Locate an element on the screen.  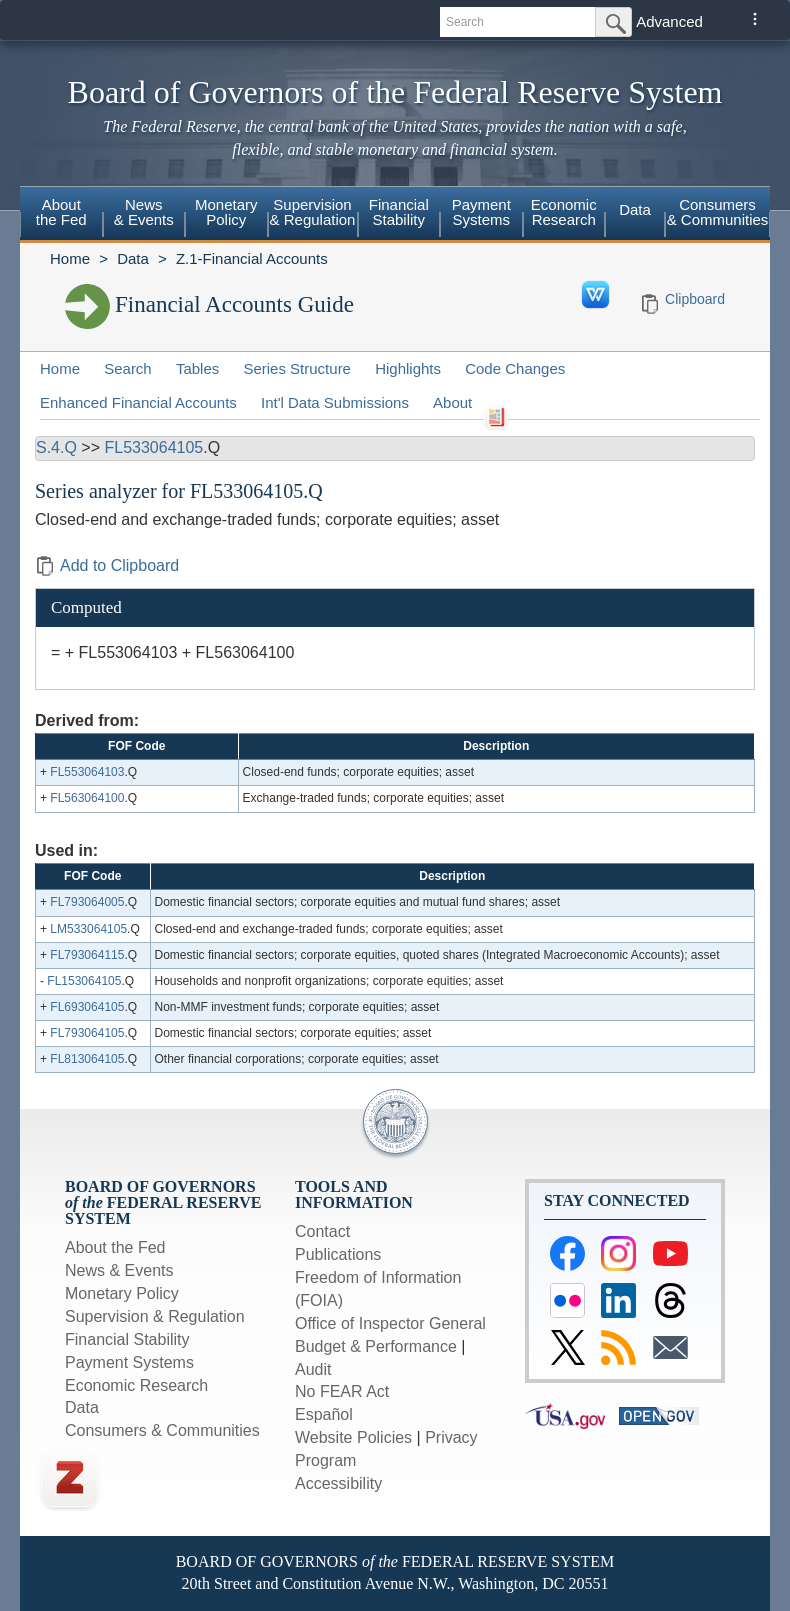
open wps office application is located at coordinates (595, 294).